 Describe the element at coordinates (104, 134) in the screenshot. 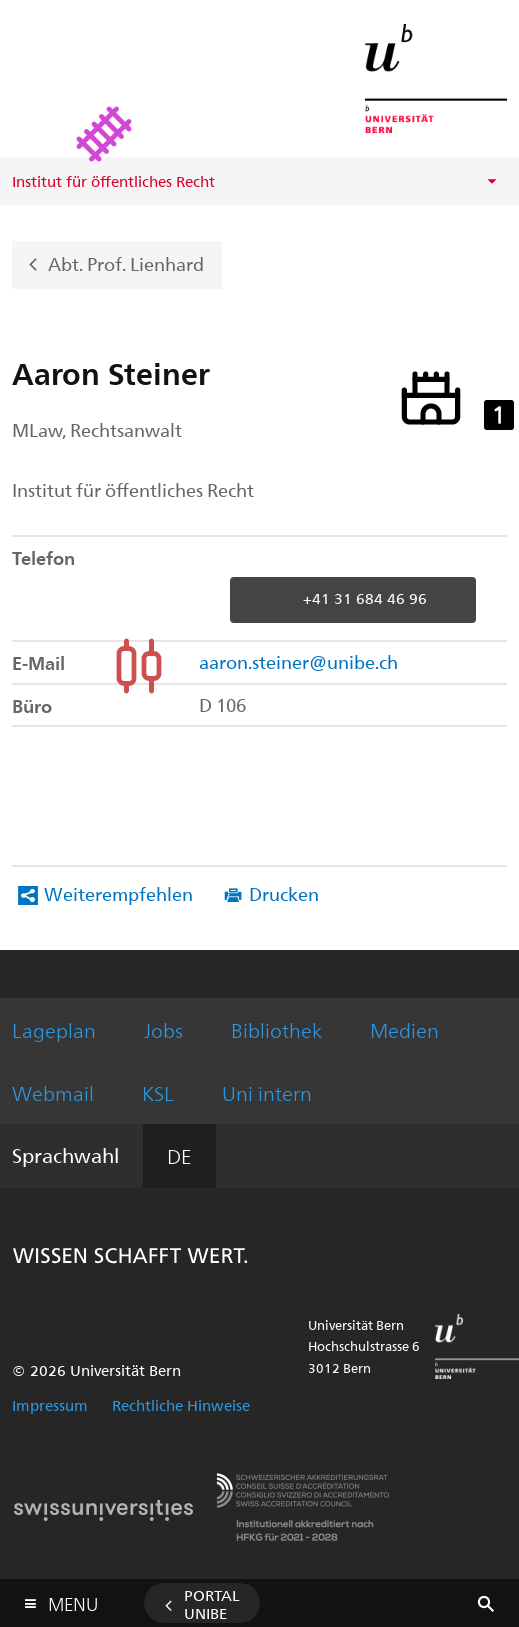

I see `view train or rail transit options` at that location.